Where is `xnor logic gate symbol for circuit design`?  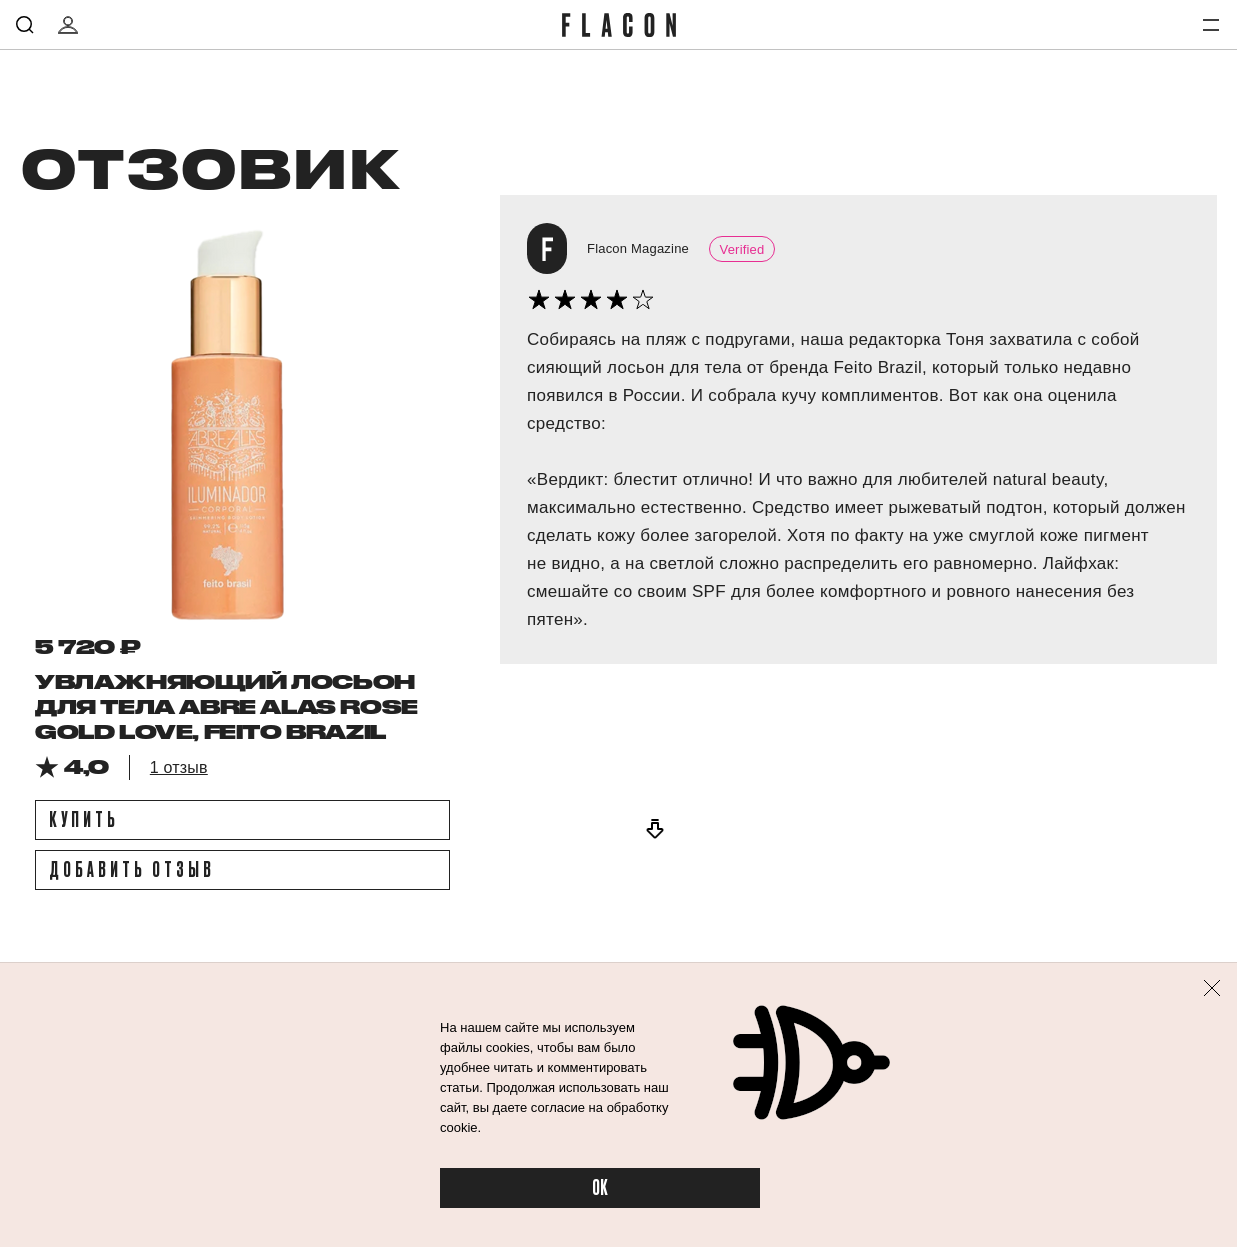
xnor logic gate symbol for circuit design is located at coordinates (811, 1062).